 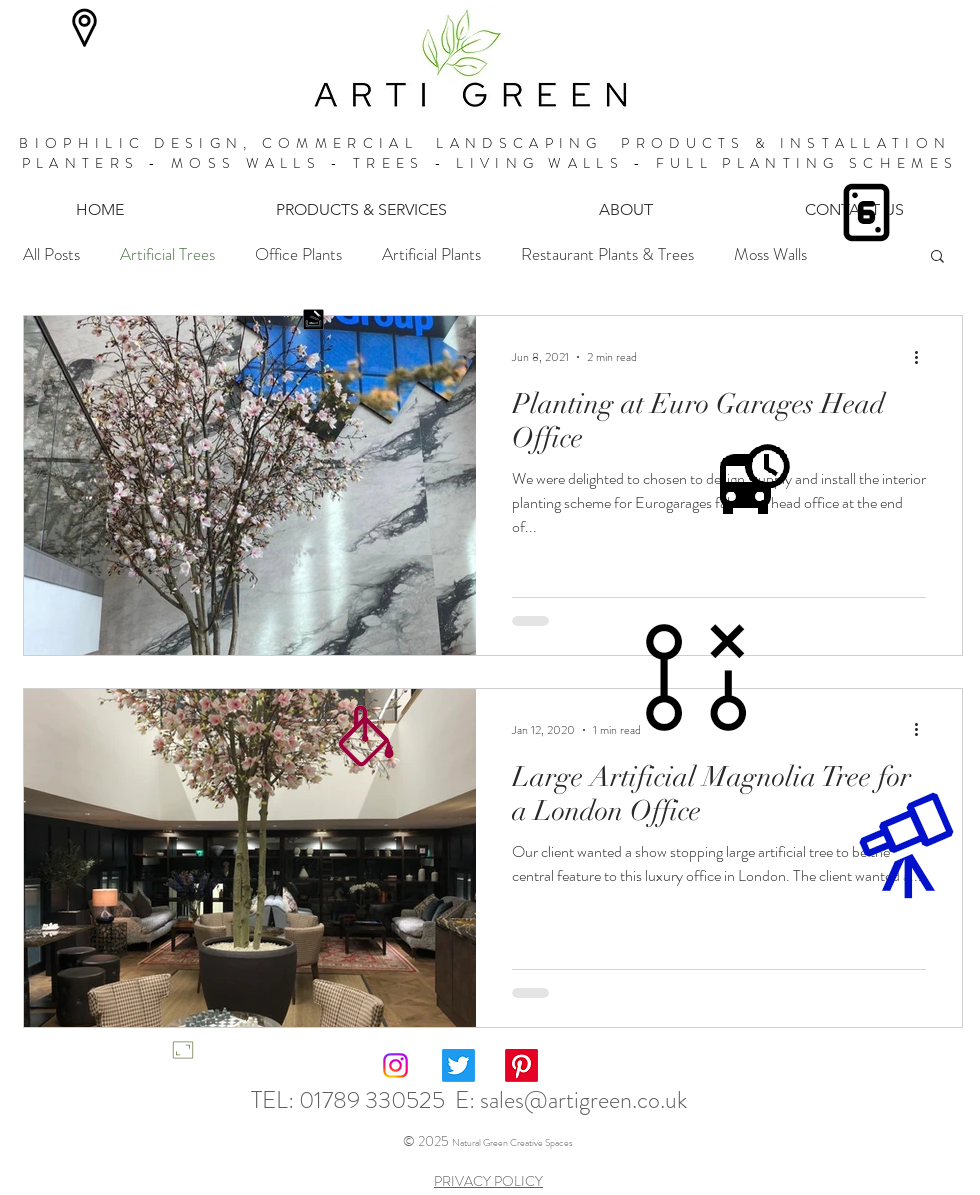 What do you see at coordinates (908, 845) in the screenshot?
I see `explore or discover new content` at bounding box center [908, 845].